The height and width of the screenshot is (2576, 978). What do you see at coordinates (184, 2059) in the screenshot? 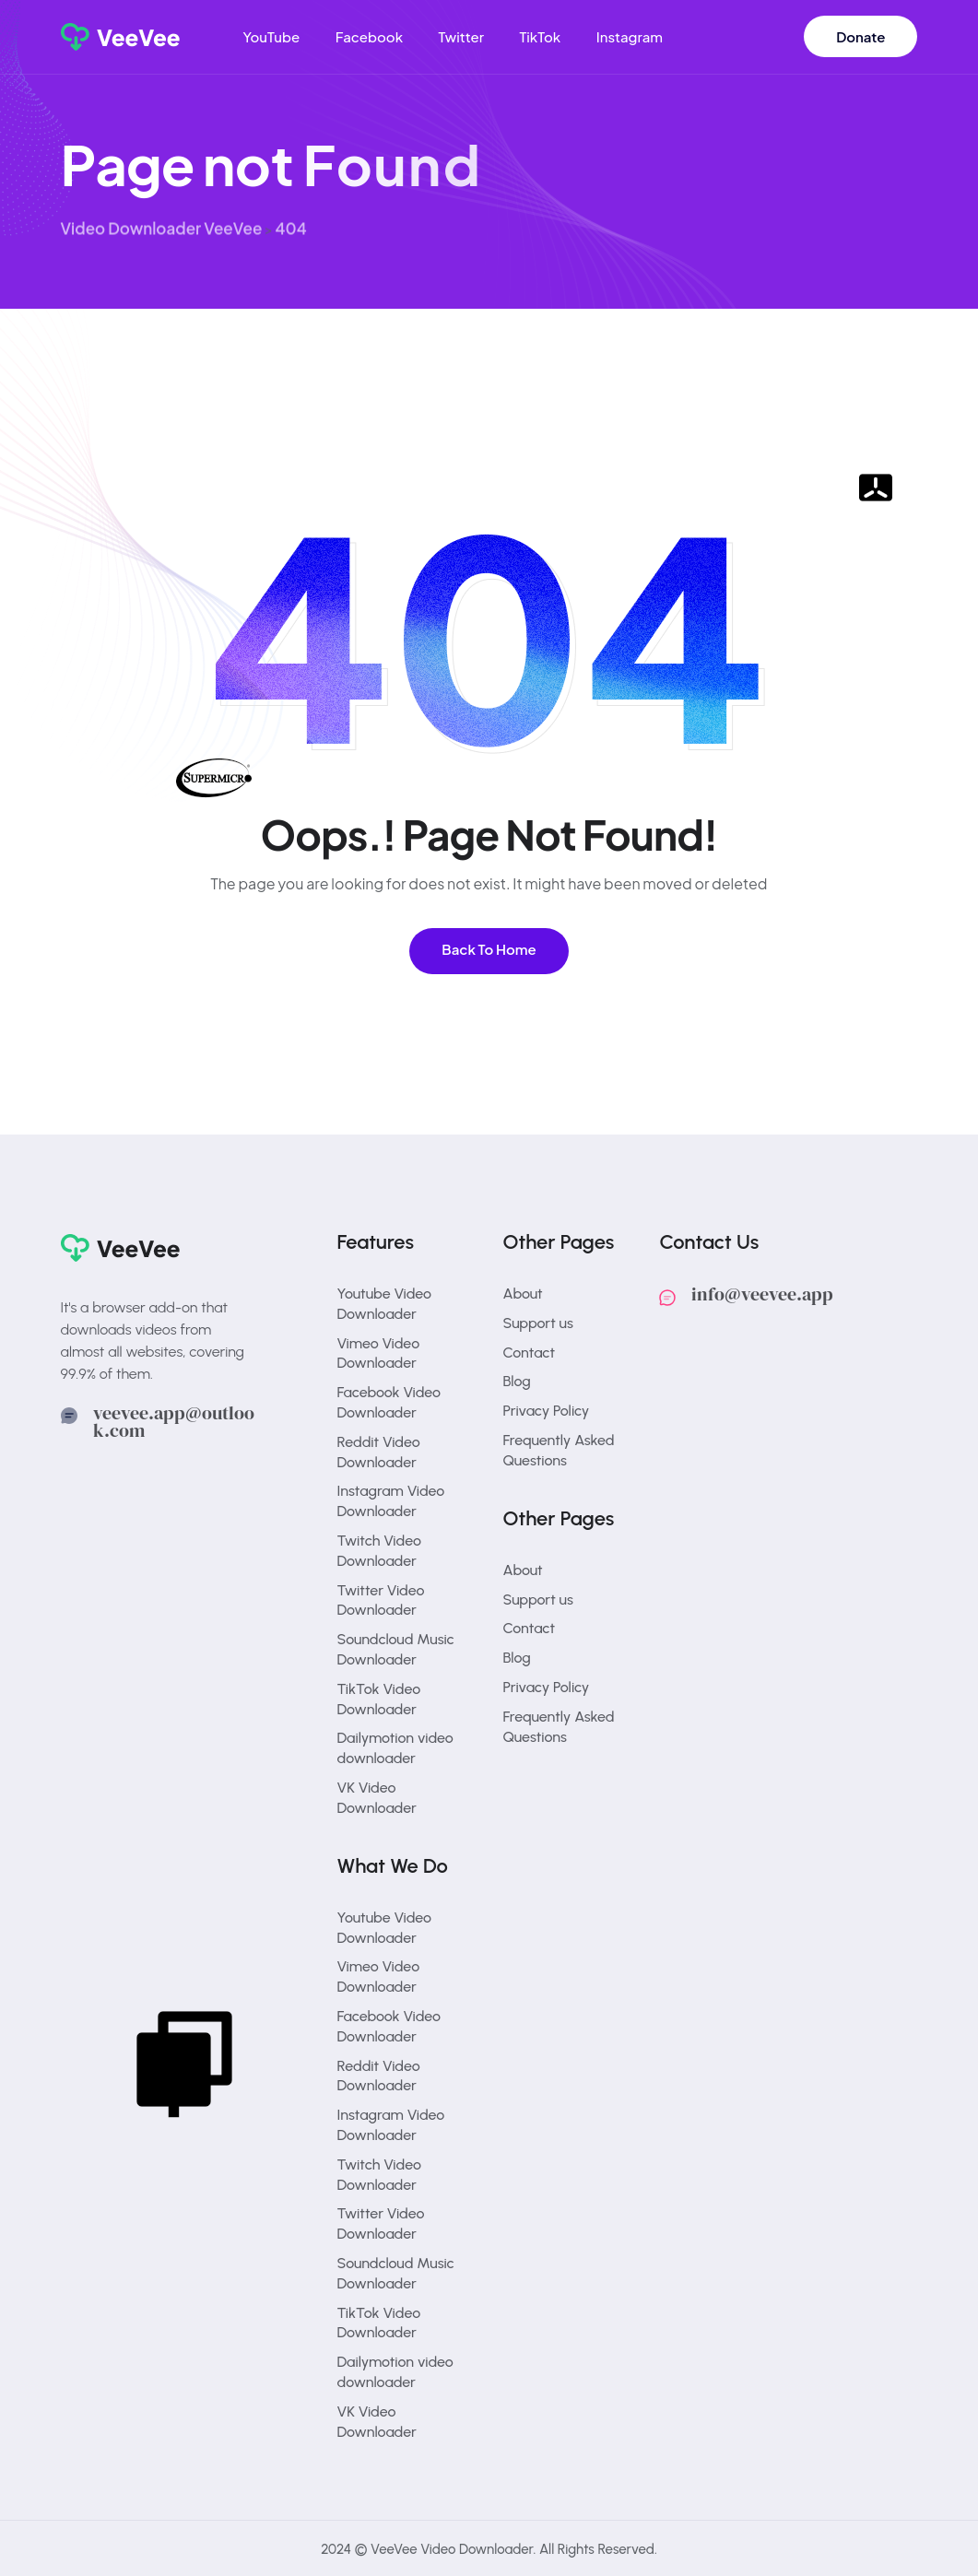
I see `AED electrode pads for defibrillator device` at bounding box center [184, 2059].